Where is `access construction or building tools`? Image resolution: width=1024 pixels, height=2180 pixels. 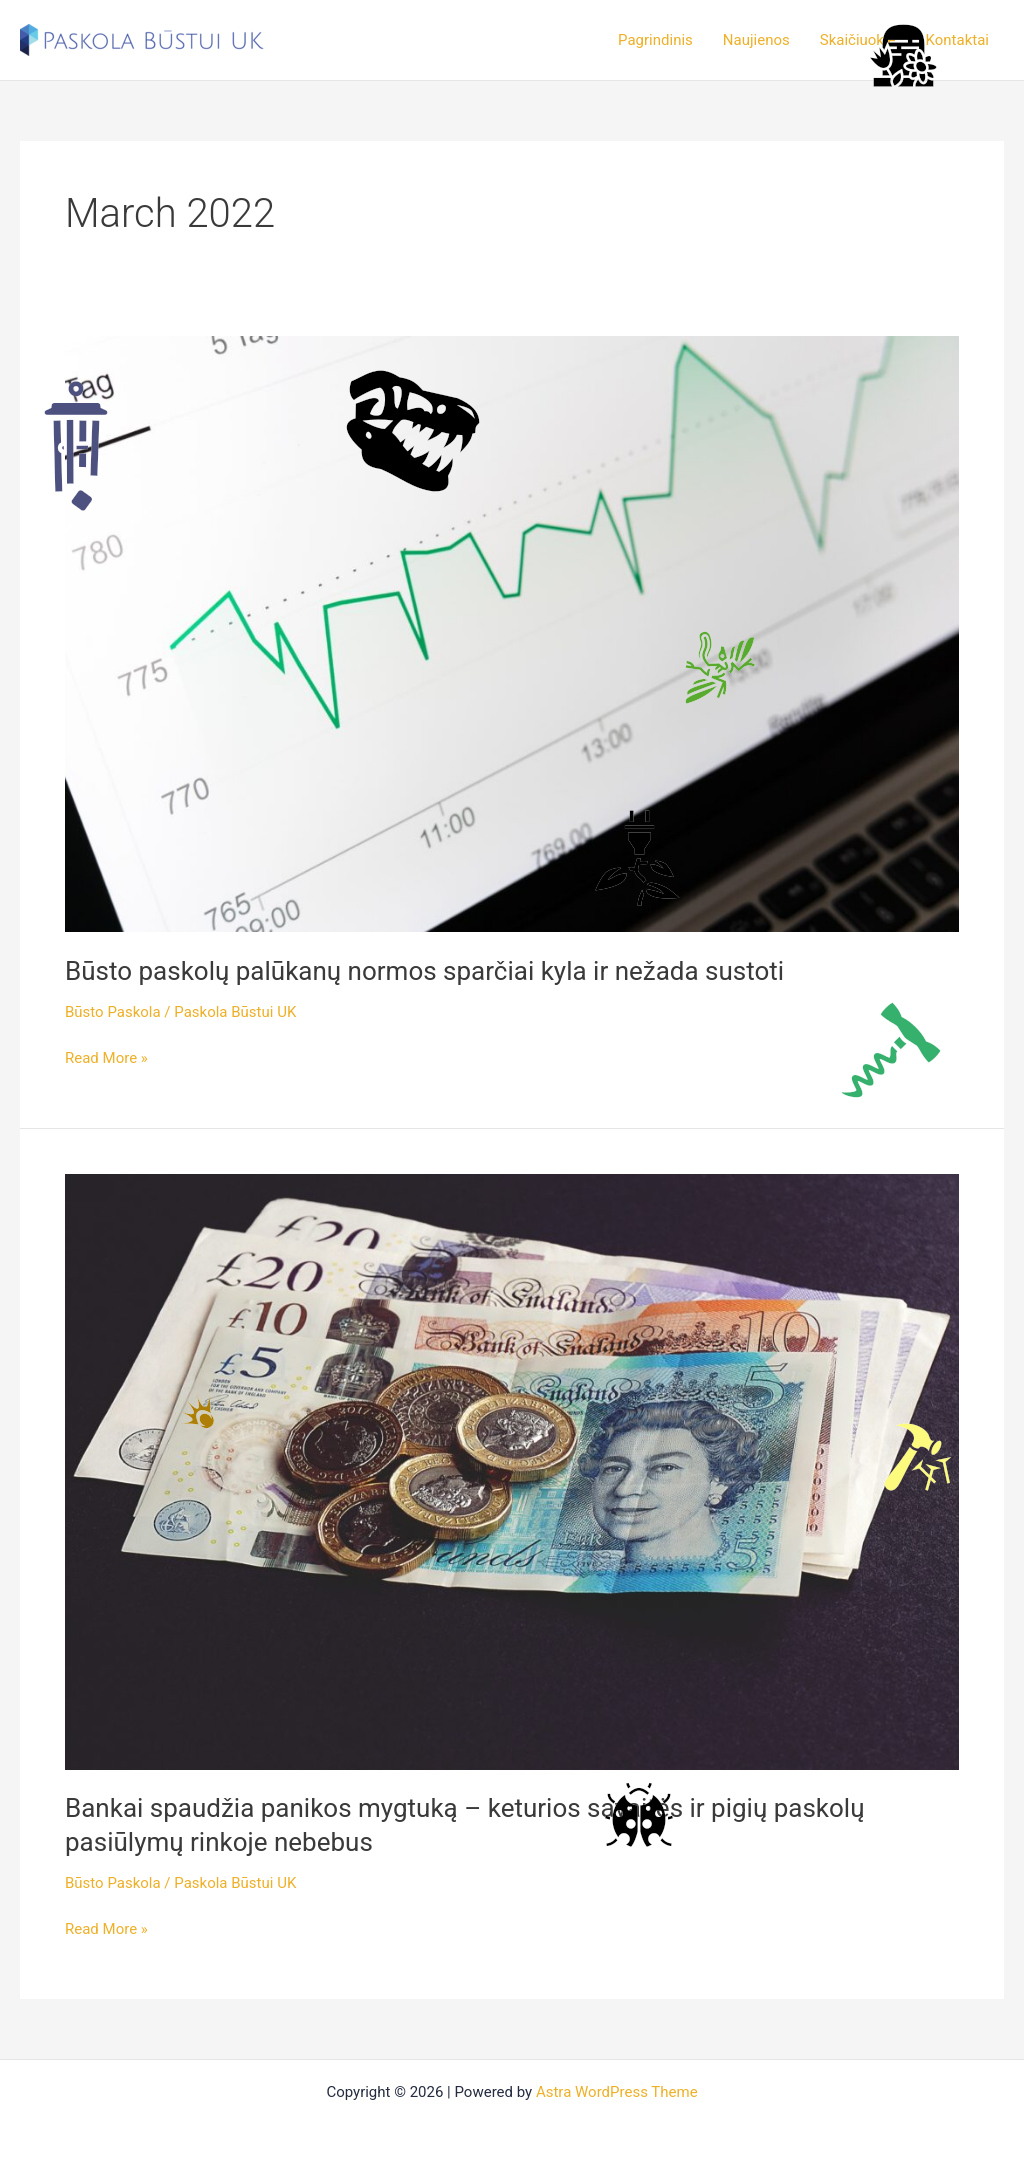
access construction or building tools is located at coordinates (918, 1457).